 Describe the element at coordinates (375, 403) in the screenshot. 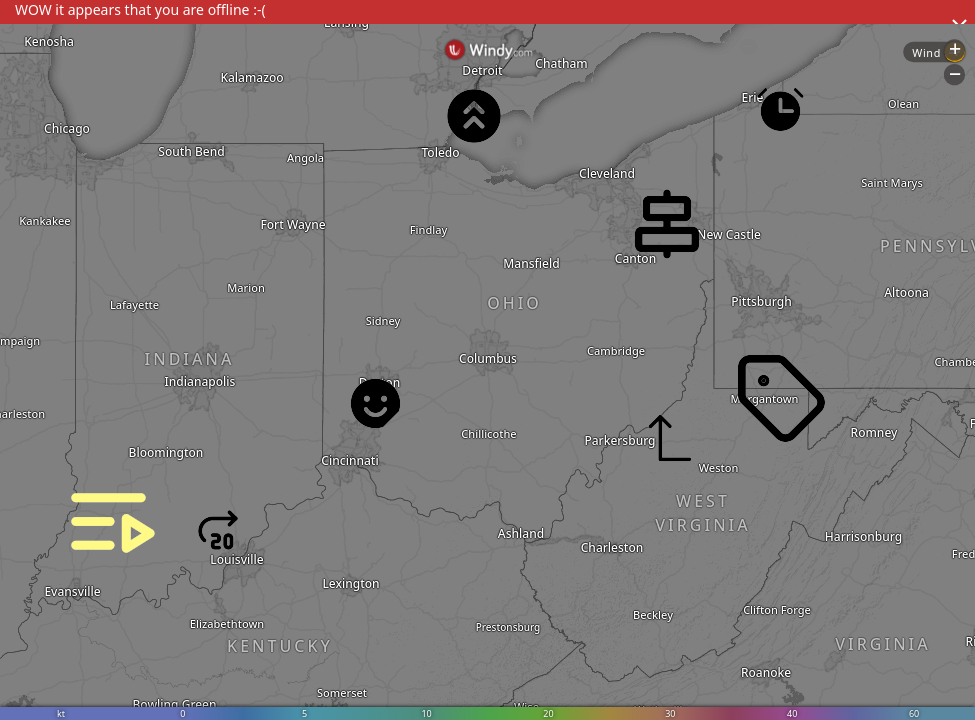

I see `add a sticker to your message` at that location.